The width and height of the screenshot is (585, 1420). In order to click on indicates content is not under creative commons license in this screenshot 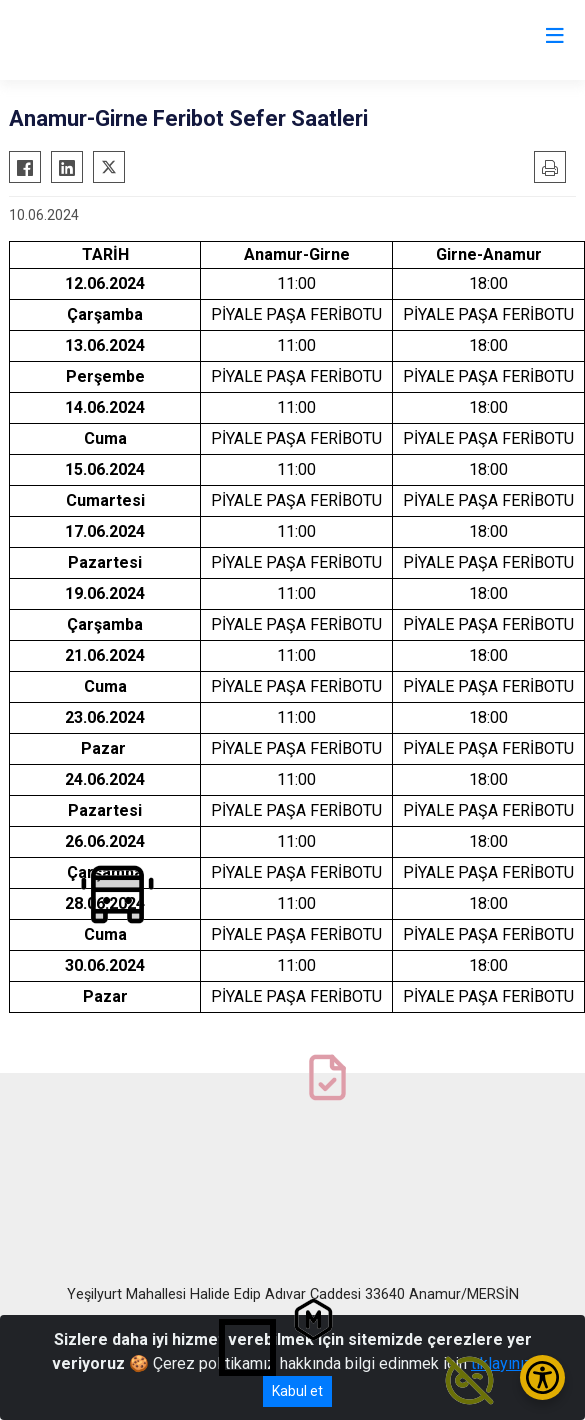, I will do `click(469, 1380)`.